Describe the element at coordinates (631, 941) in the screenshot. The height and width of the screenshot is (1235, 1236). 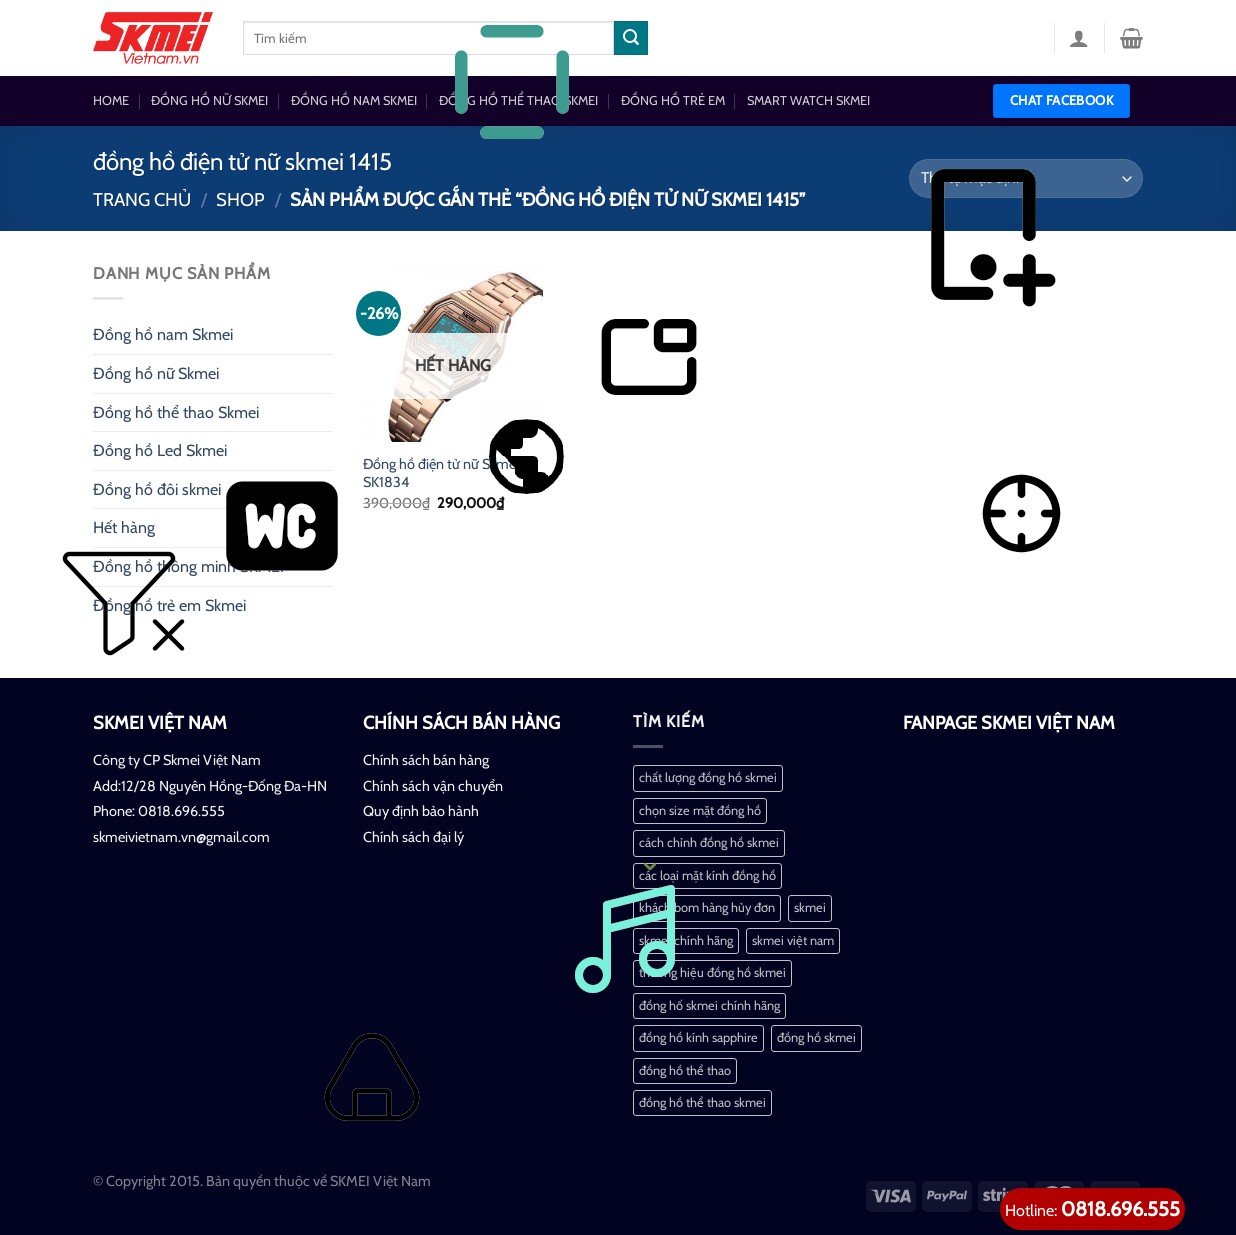
I see `access music library or player` at that location.